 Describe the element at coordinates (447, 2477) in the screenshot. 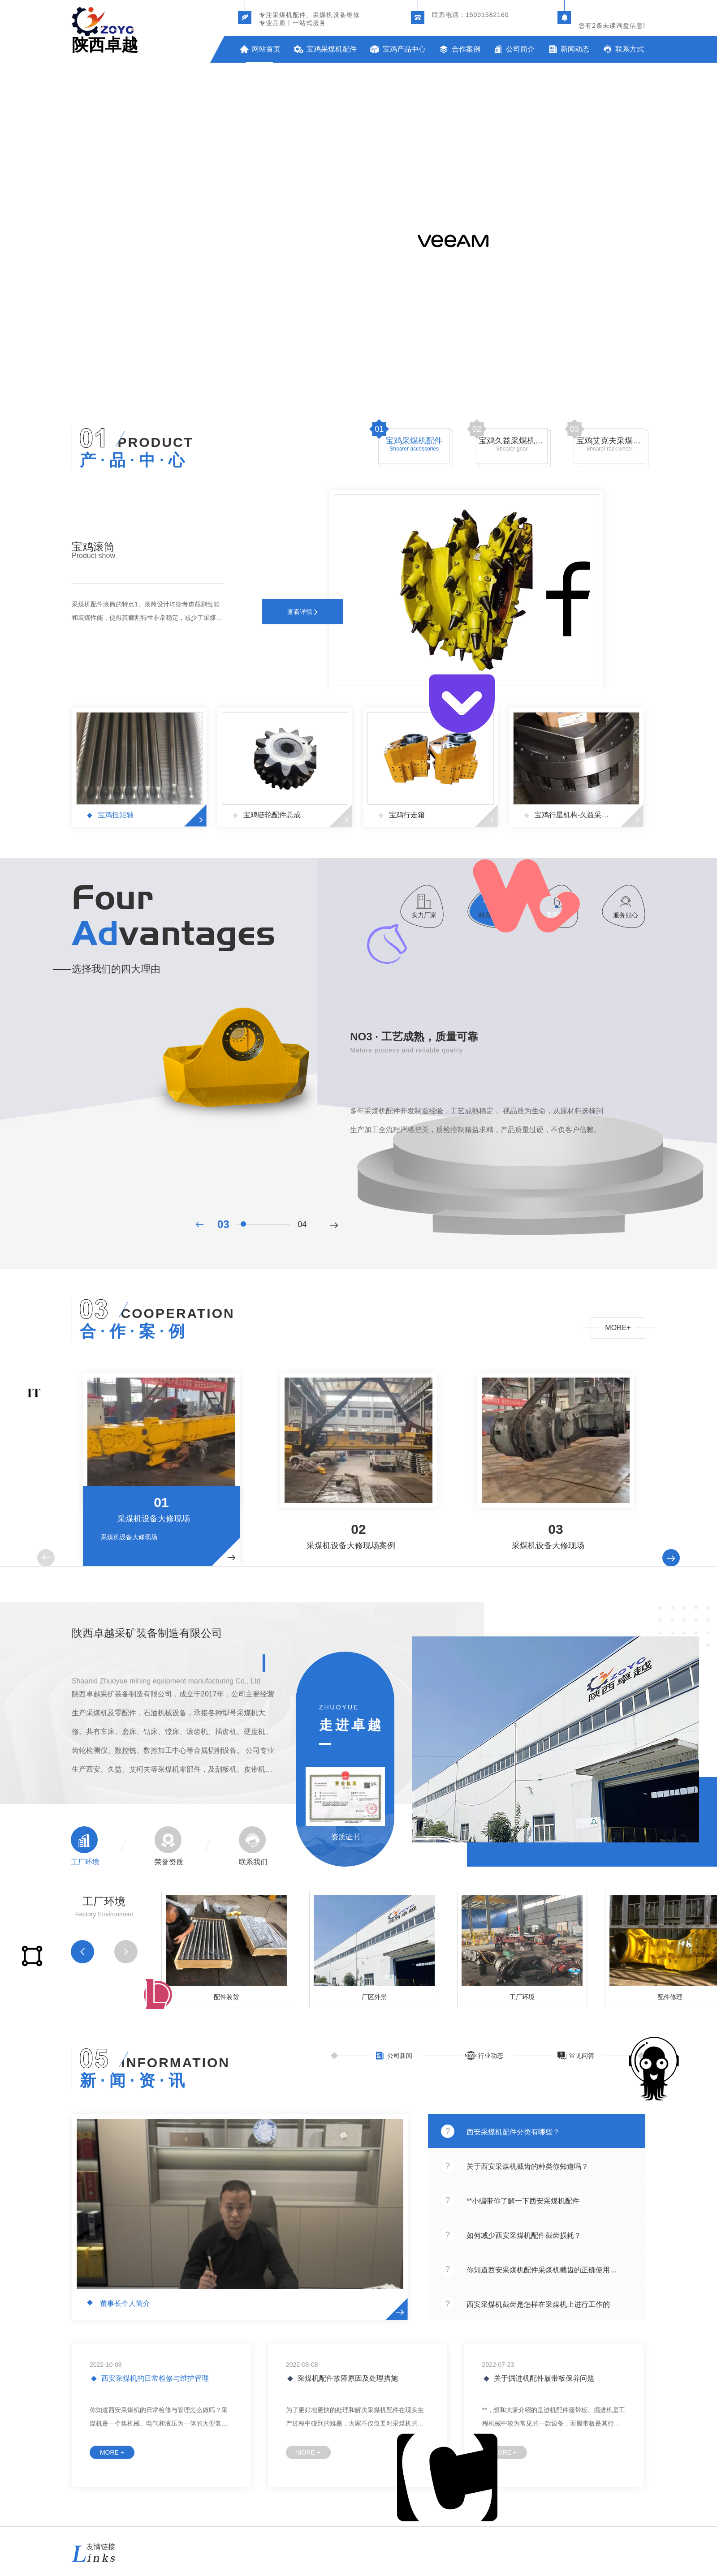

I see `contao CMS logo` at that location.